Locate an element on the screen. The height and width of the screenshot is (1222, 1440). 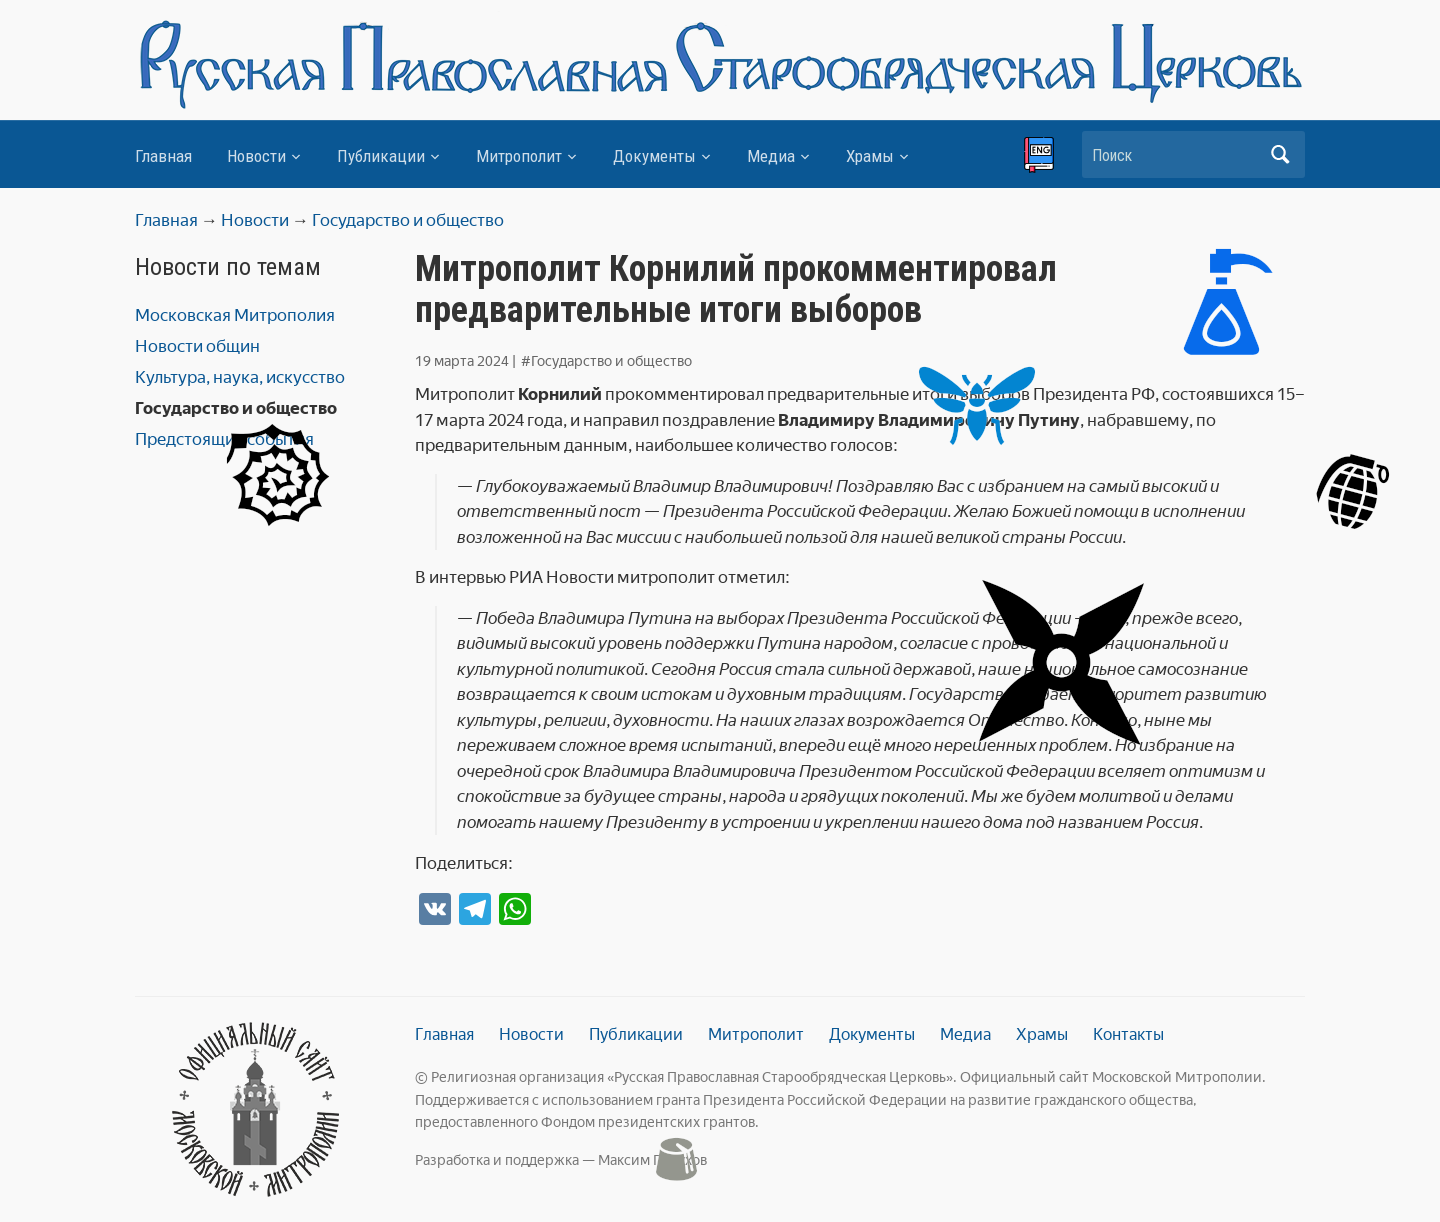
select fez hat accessory for avatar is located at coordinates (676, 1159).